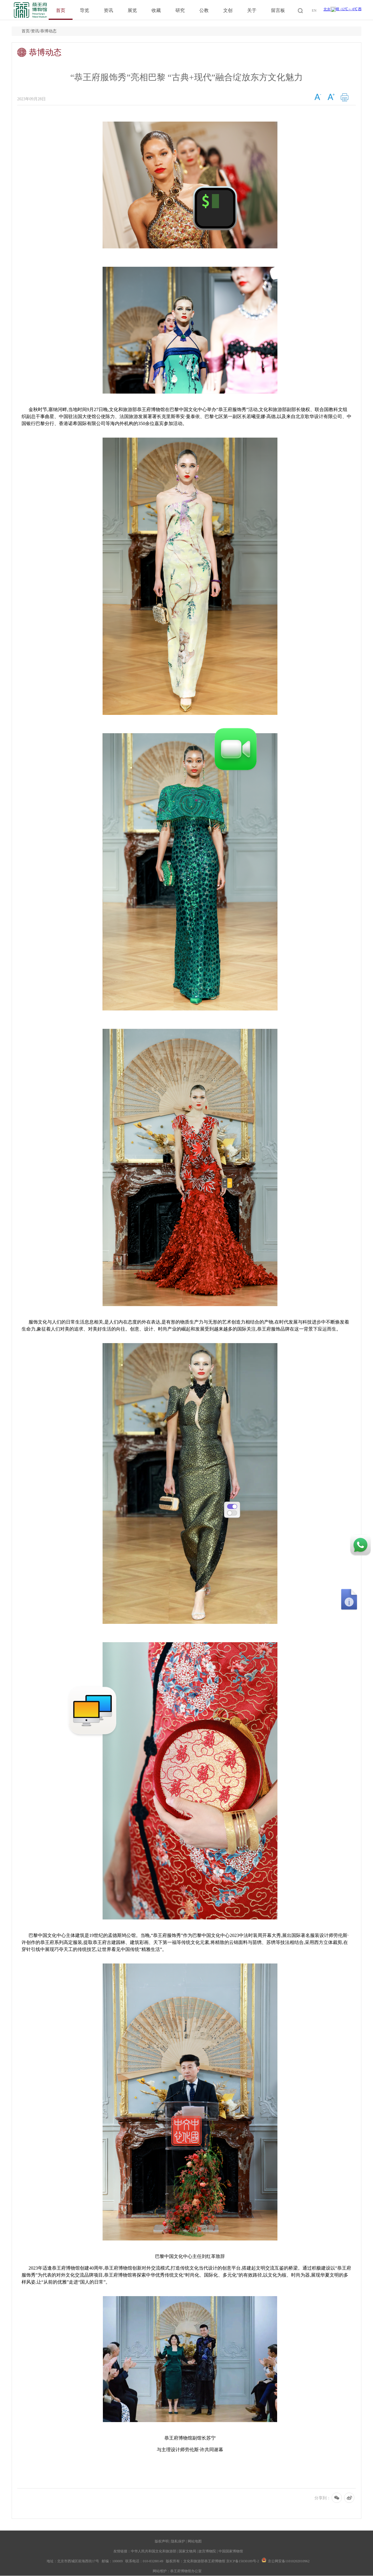  What do you see at coordinates (227, 1183) in the screenshot?
I see `open the calculator app` at bounding box center [227, 1183].